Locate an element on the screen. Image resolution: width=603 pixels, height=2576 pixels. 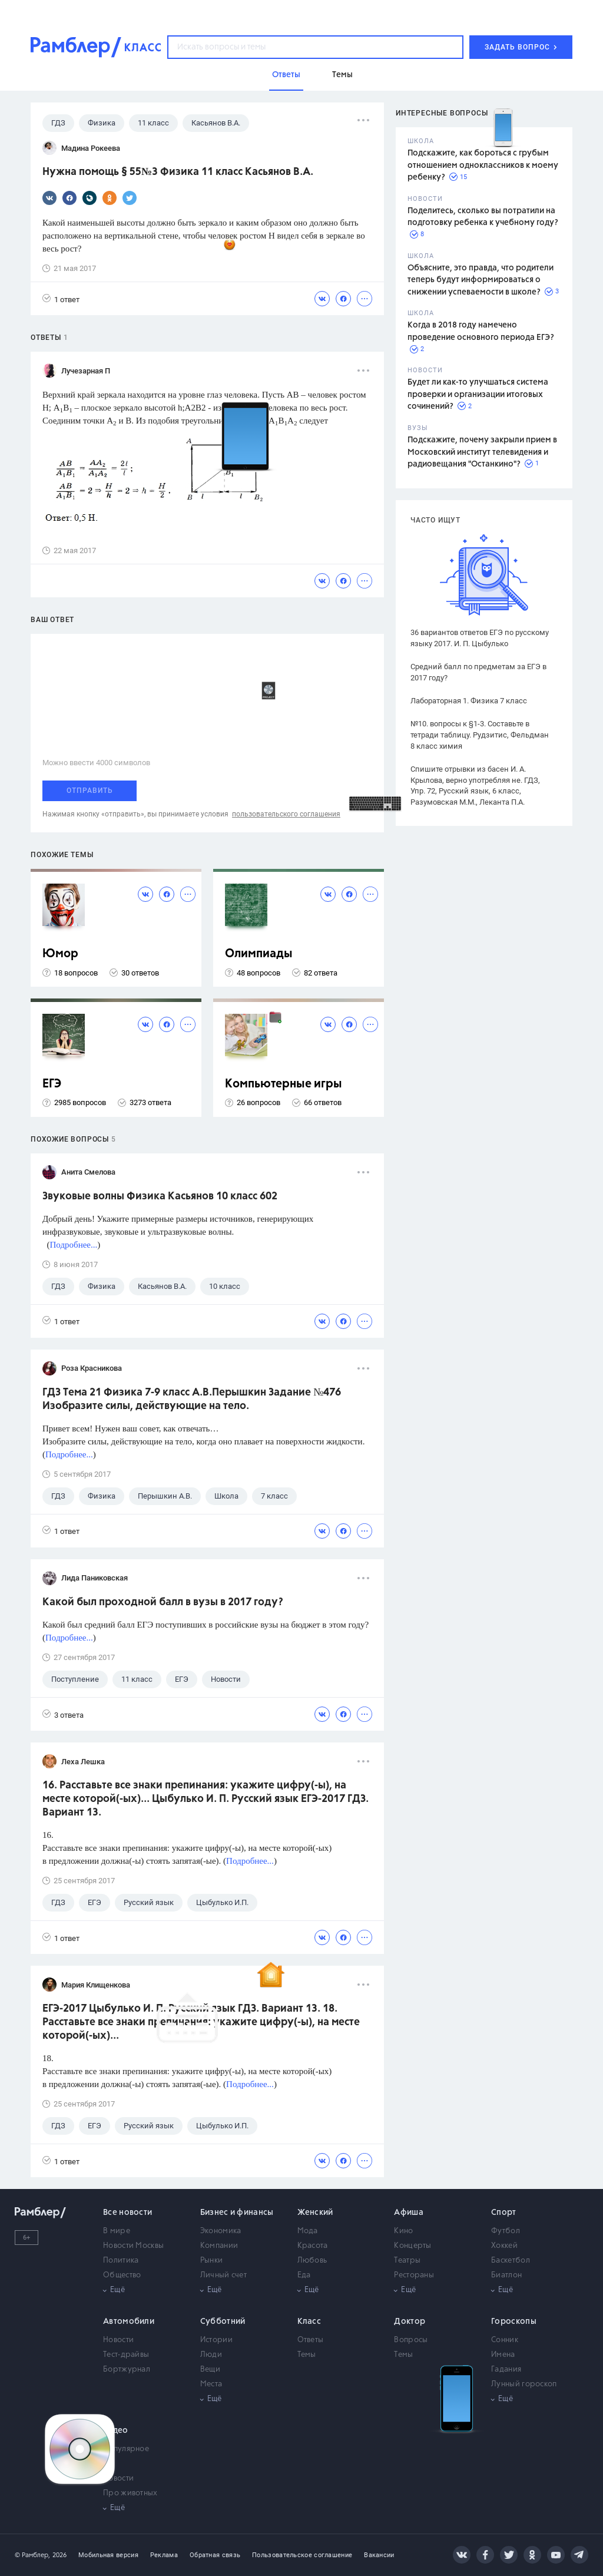
apple magic keyboard with numeric keypad in silver and black is located at coordinates (375, 803).